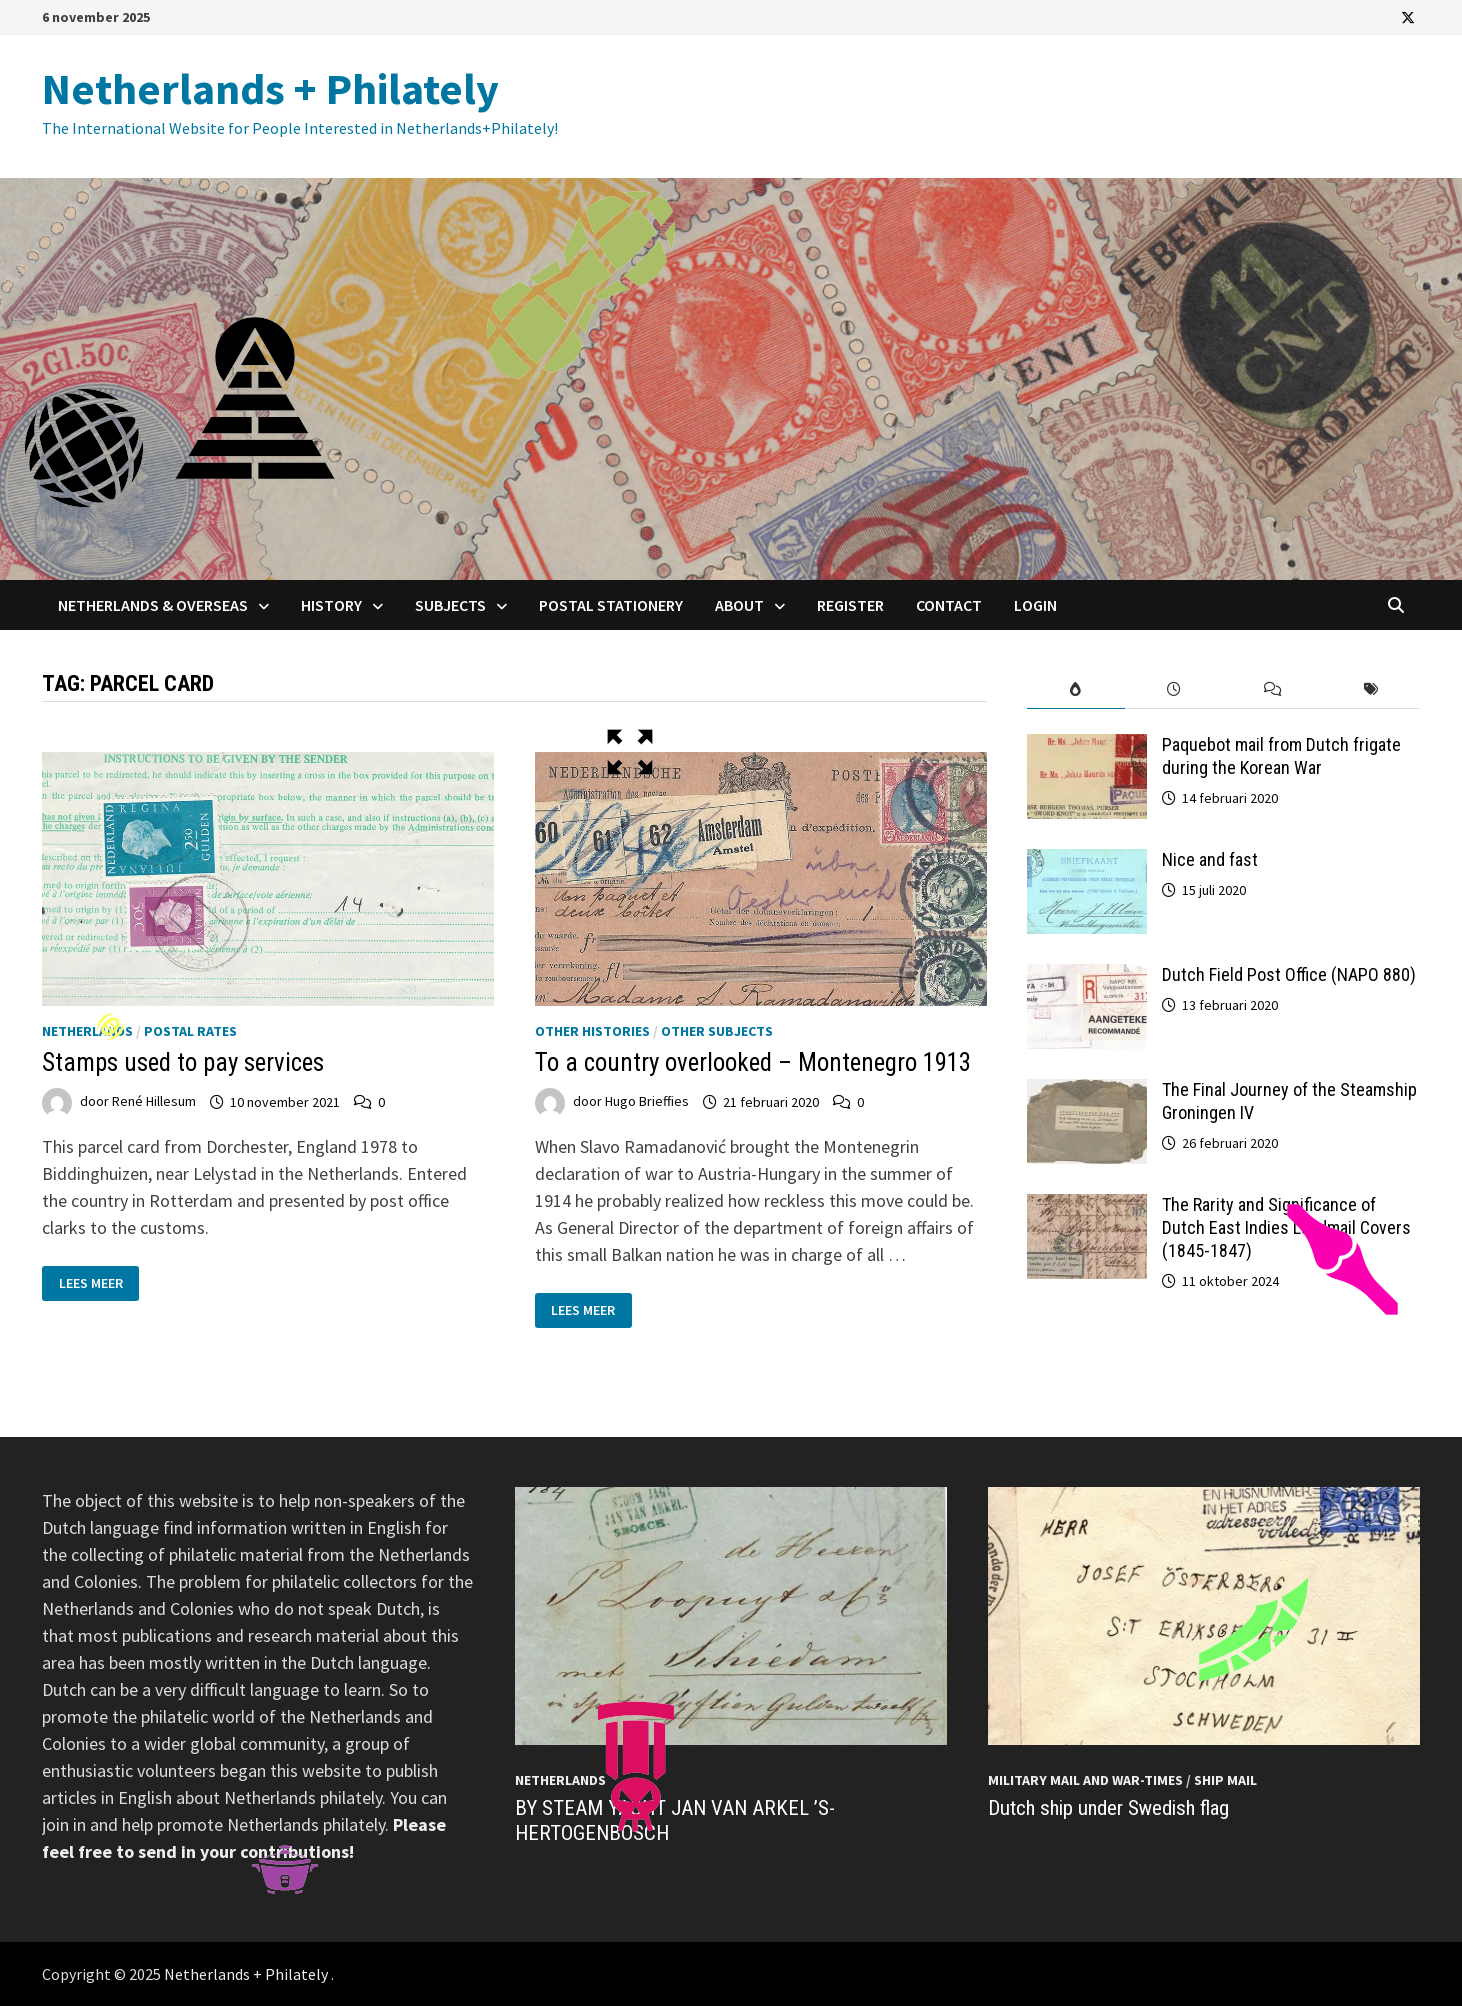  What do you see at coordinates (636, 1766) in the screenshot?
I see `achievement unlocked for defeating enemies` at bounding box center [636, 1766].